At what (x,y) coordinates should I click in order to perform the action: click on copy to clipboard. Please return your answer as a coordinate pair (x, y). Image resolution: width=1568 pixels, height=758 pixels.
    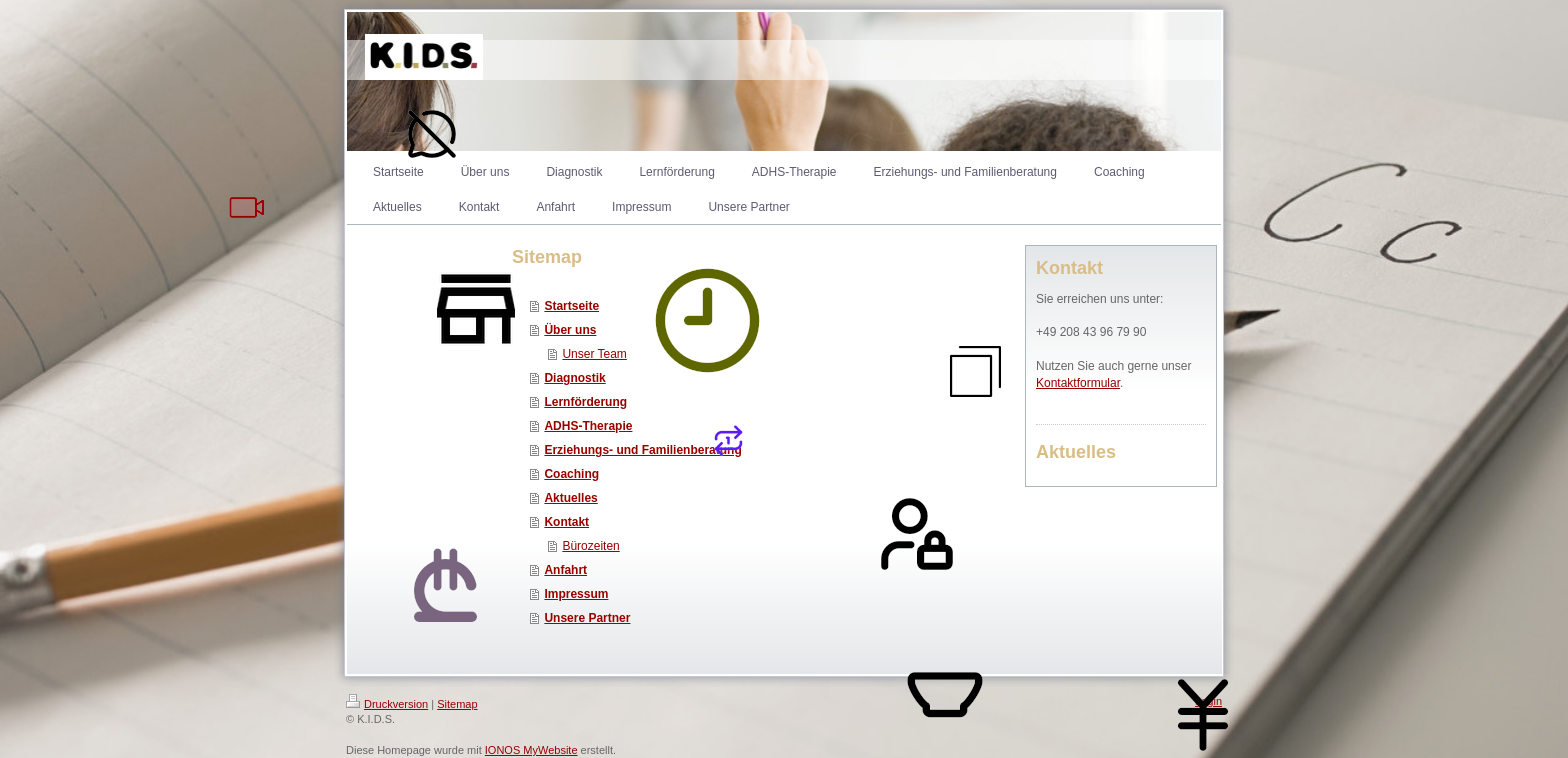
    Looking at the image, I should click on (975, 371).